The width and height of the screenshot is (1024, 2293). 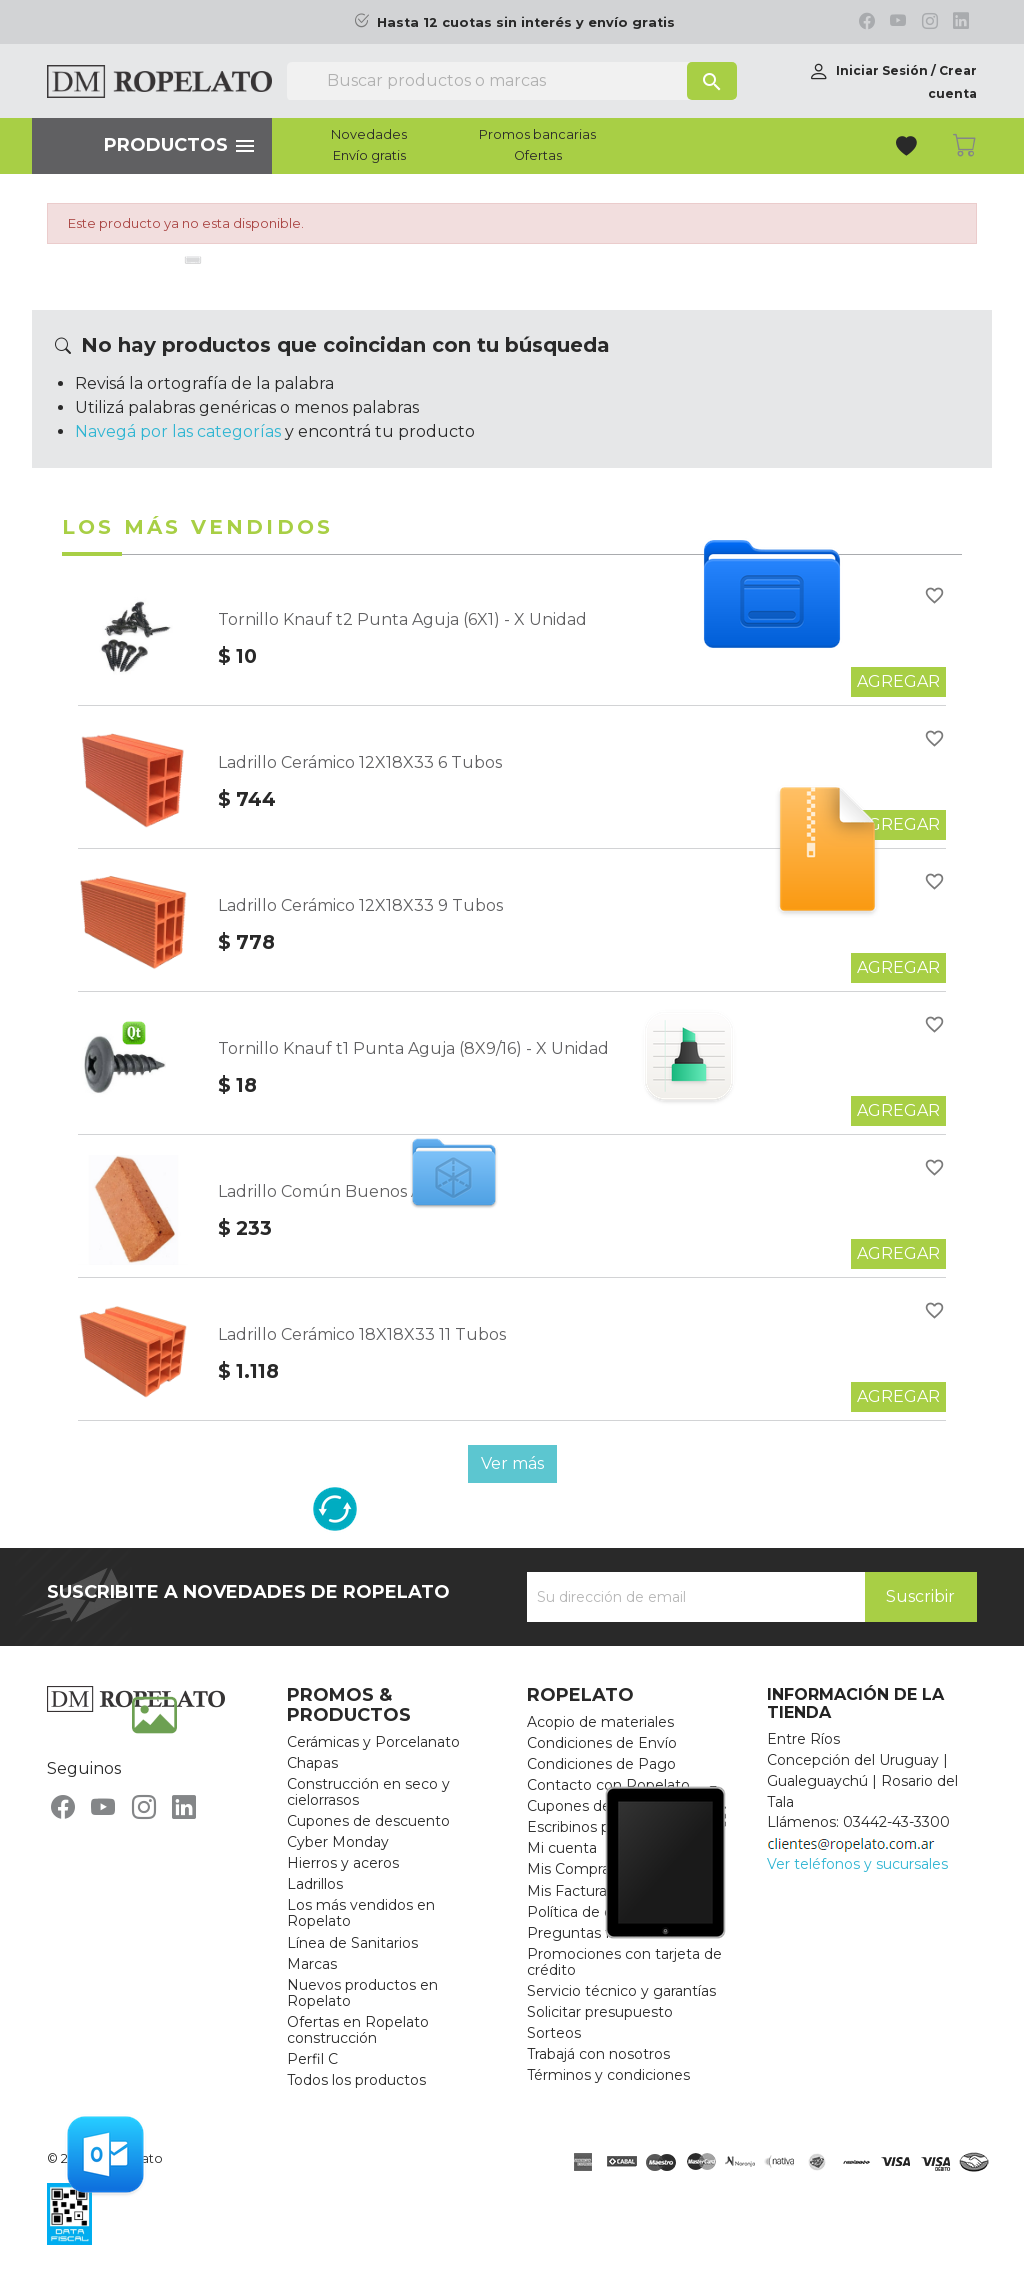 I want to click on compressed tar archive file (.tar.lzma), so click(x=827, y=851).